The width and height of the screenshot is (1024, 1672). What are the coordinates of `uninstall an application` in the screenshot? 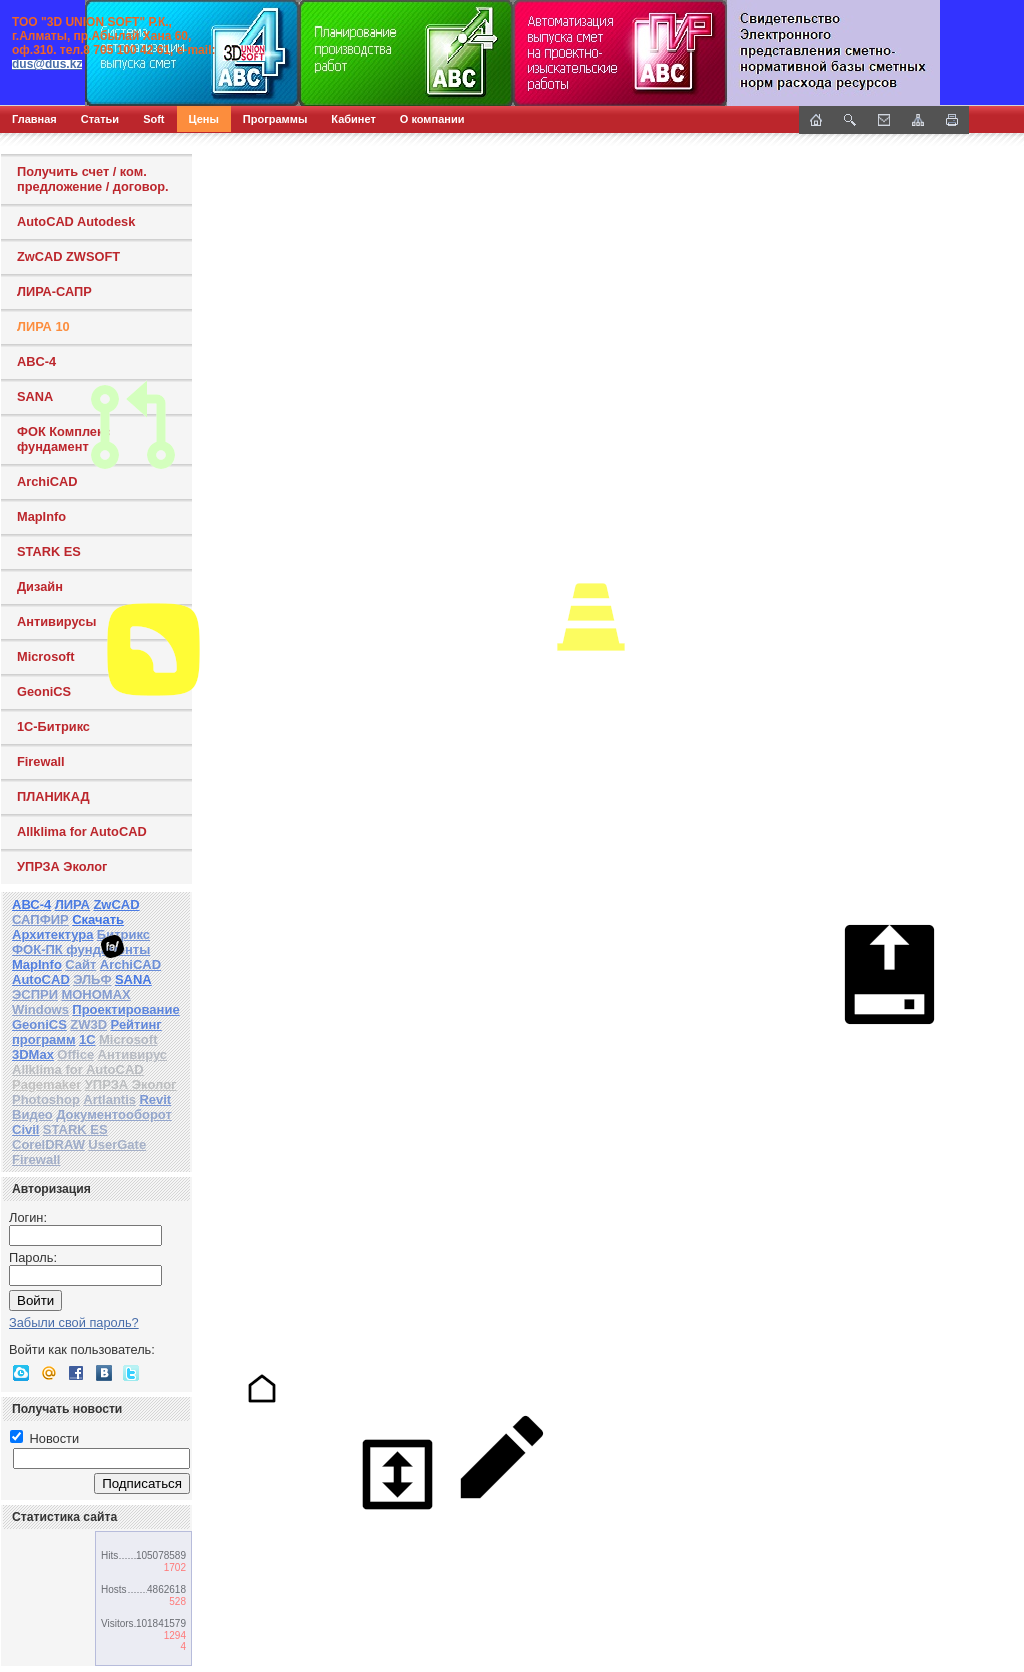 It's located at (889, 974).